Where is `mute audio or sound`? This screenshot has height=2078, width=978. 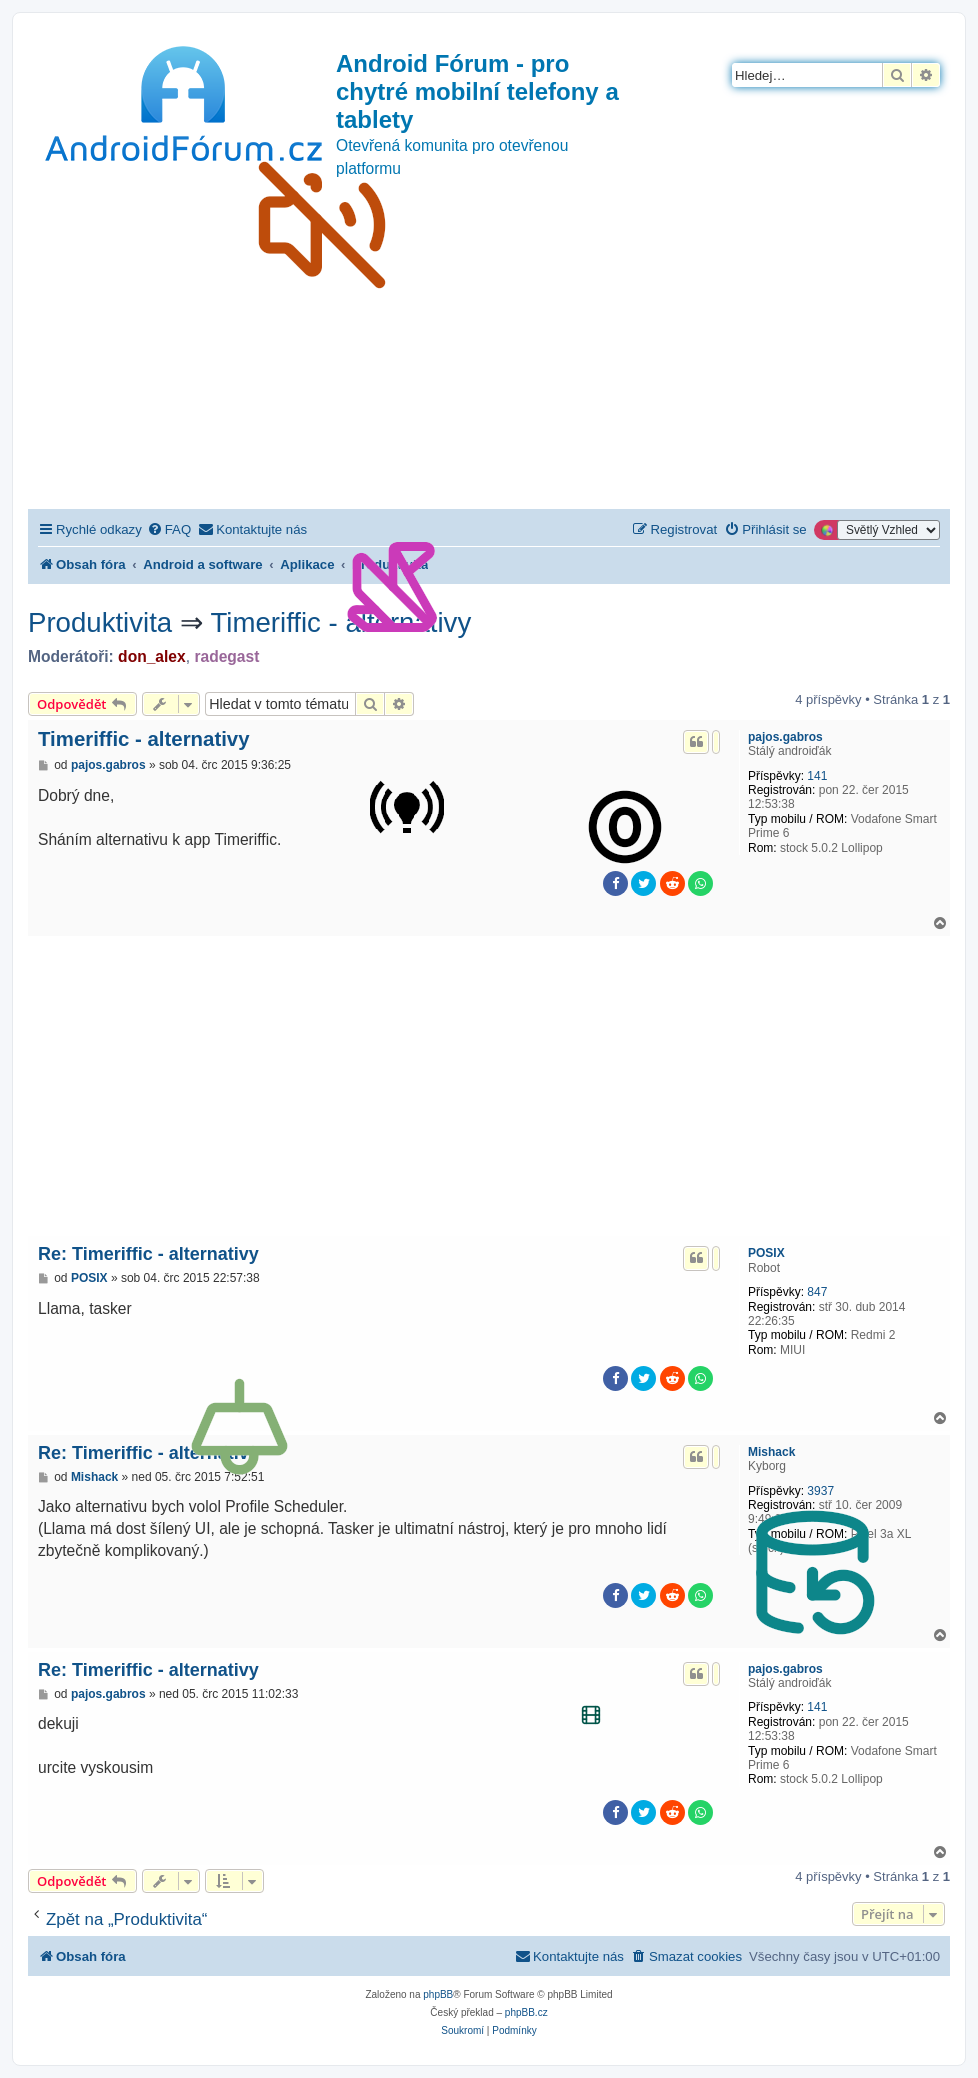
mute audio or sound is located at coordinates (322, 225).